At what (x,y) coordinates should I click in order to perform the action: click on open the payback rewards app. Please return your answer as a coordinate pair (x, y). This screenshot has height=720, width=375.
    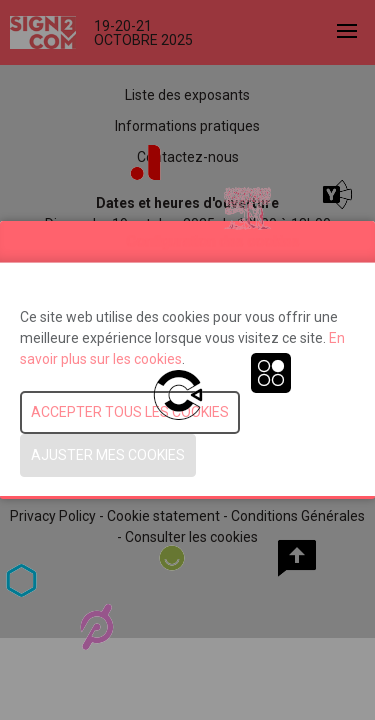
    Looking at the image, I should click on (271, 373).